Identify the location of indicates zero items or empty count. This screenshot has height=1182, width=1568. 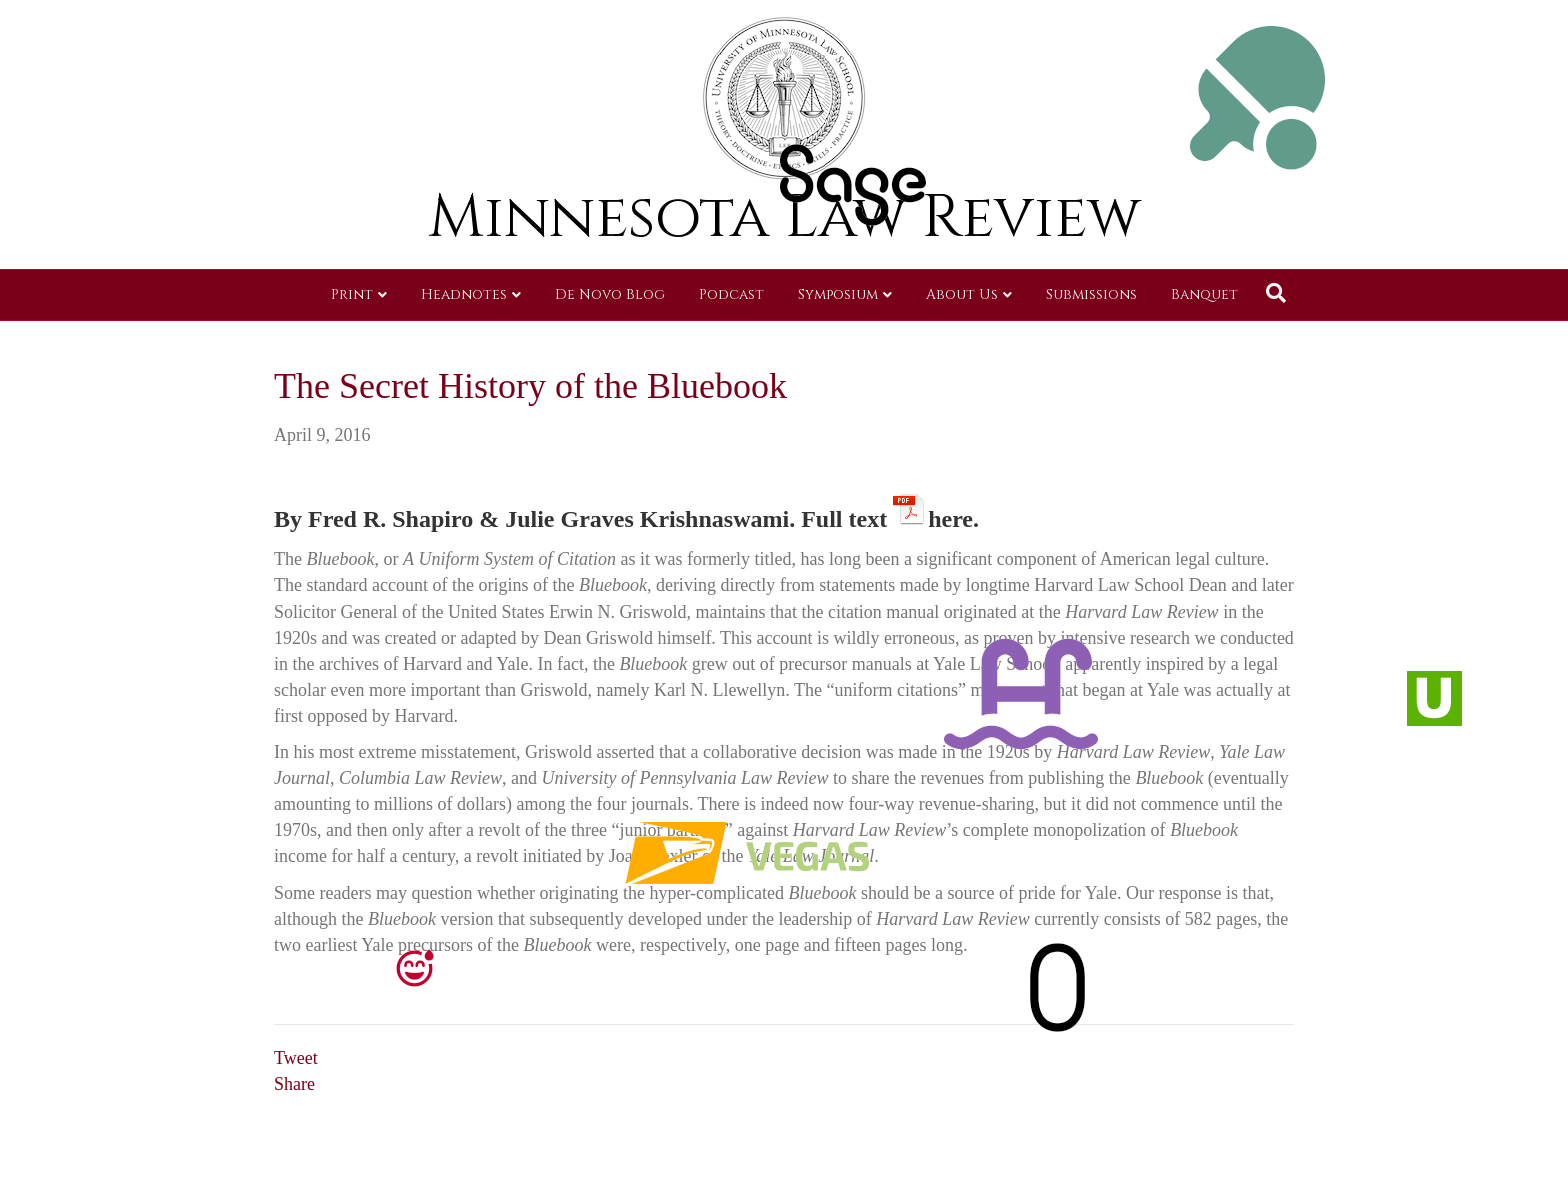
(1057, 987).